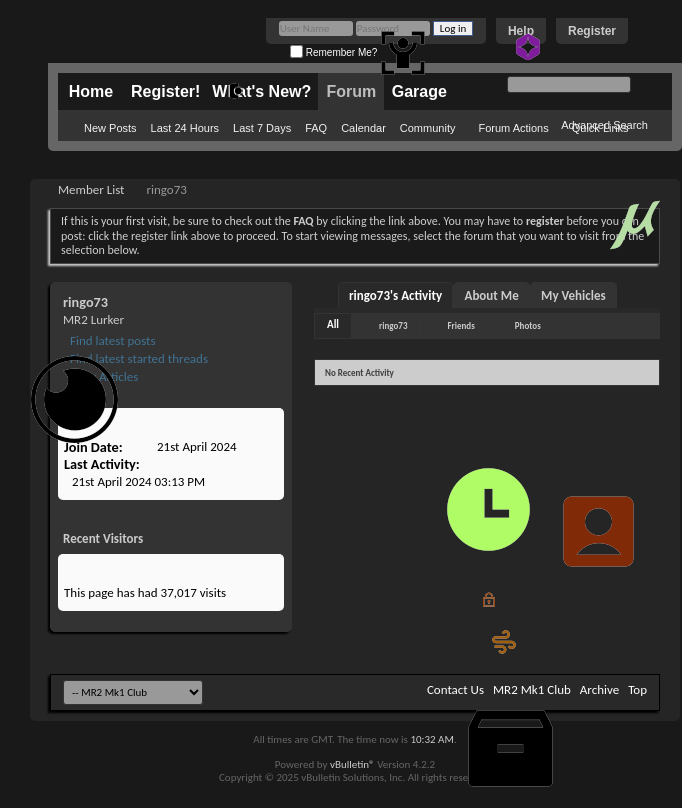 This screenshot has height=808, width=682. What do you see at coordinates (510, 748) in the screenshot?
I see `archive items or files` at bounding box center [510, 748].